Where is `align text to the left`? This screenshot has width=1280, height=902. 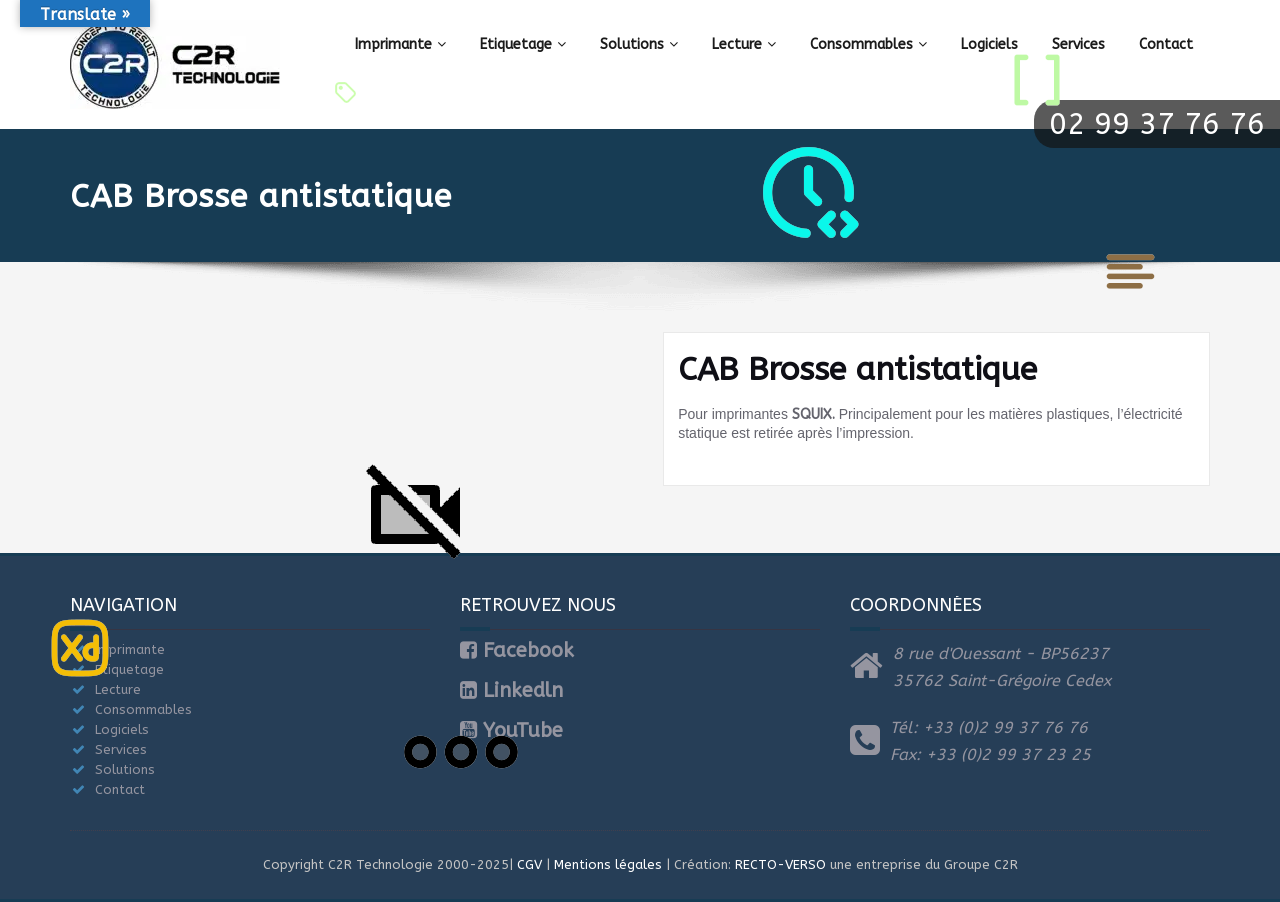
align text to the left is located at coordinates (1130, 272).